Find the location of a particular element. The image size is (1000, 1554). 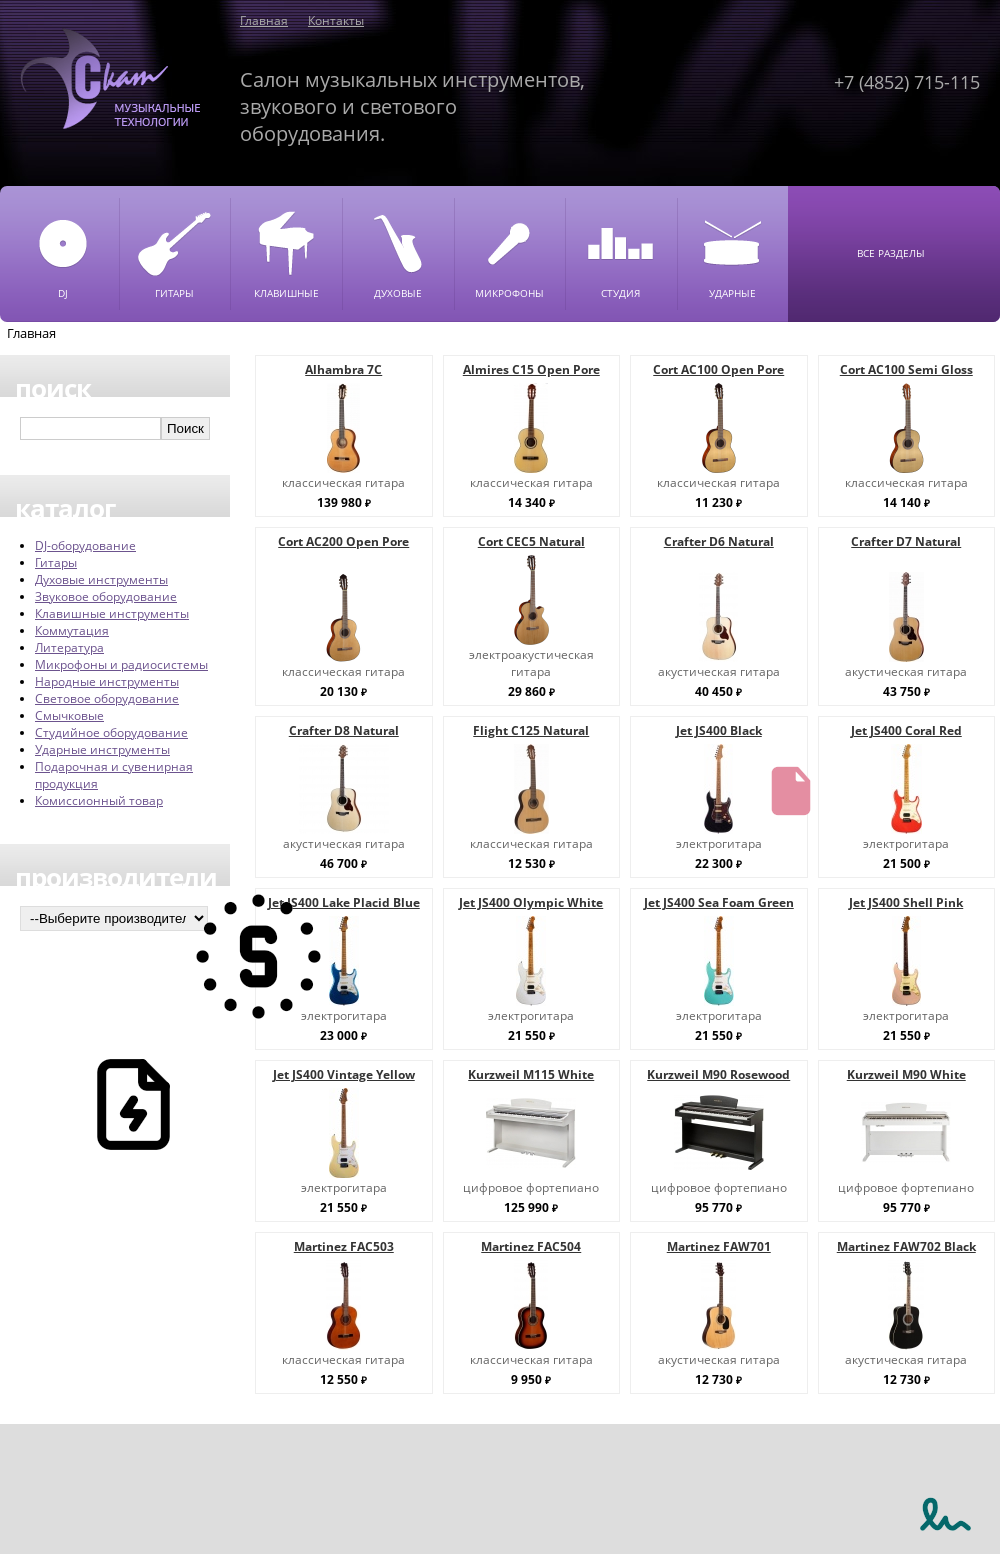

indicates a pending or in-progress sync status is located at coordinates (258, 956).